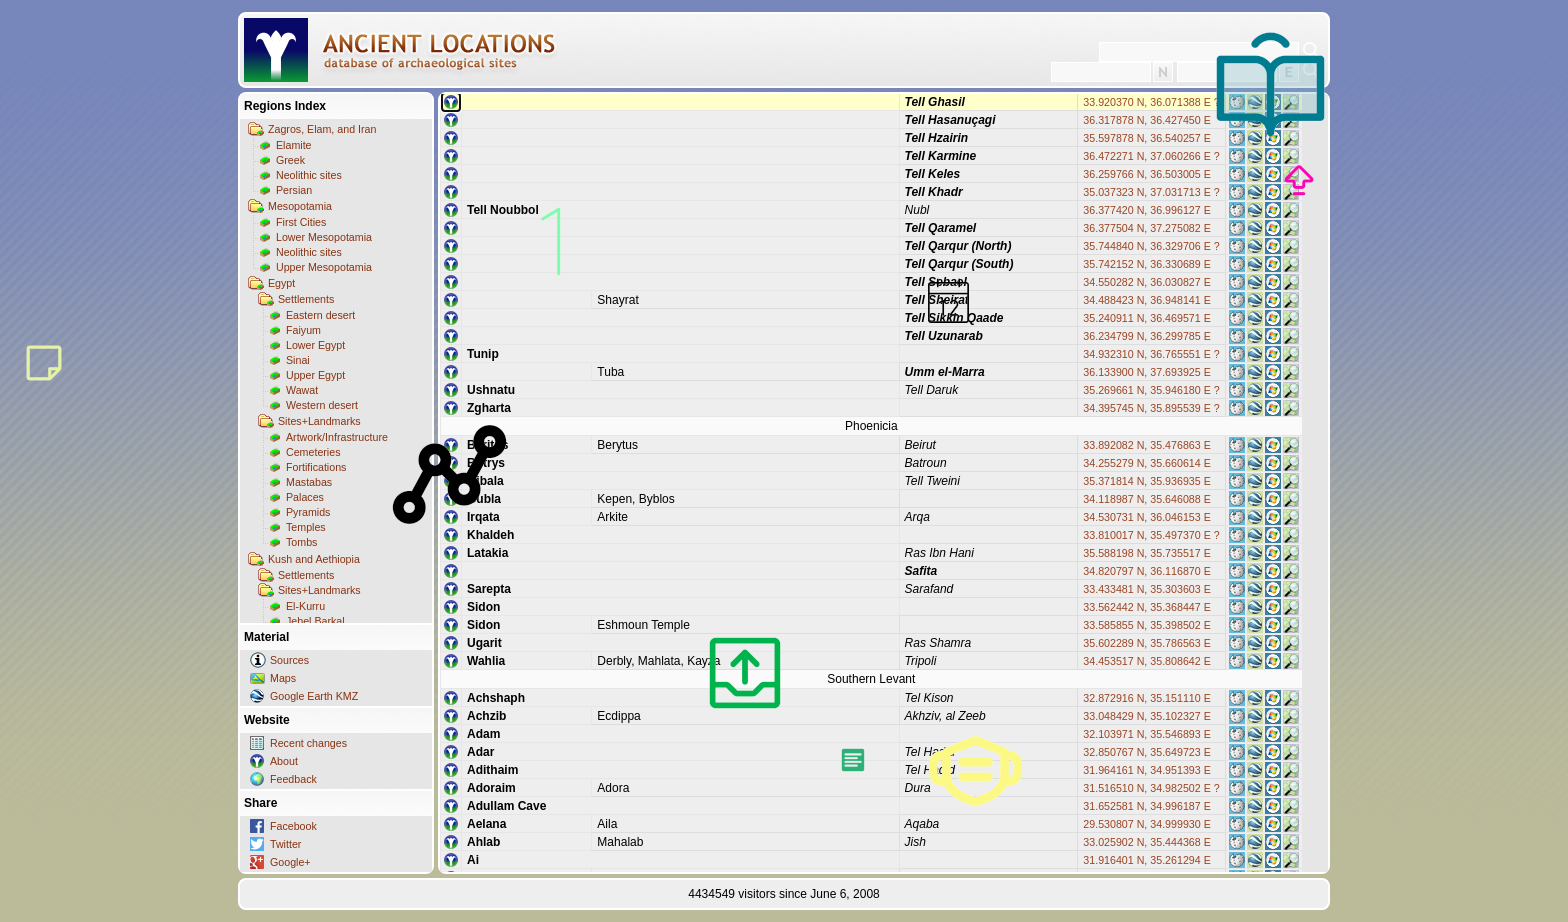  Describe the element at coordinates (555, 241) in the screenshot. I see `indicates first place or top ranking` at that location.